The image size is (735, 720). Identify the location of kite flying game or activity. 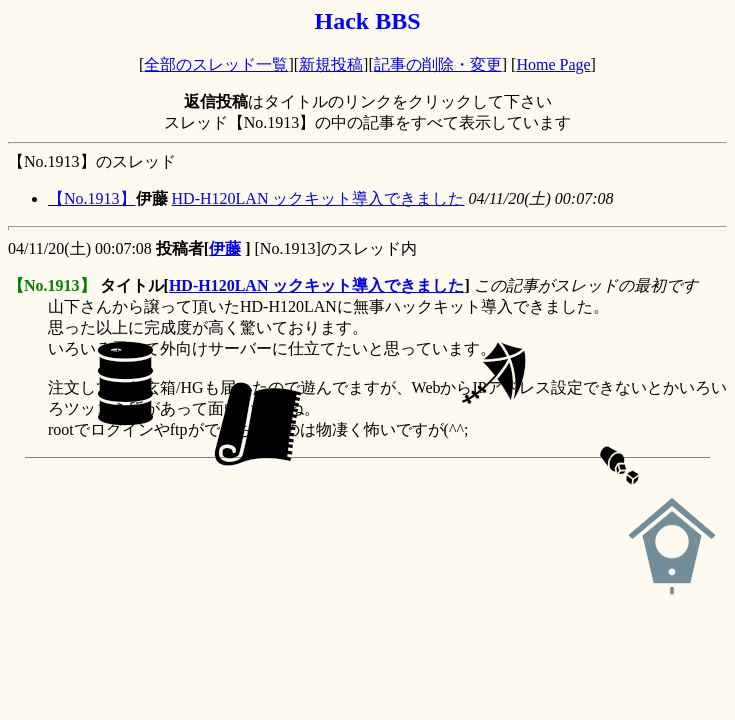
(495, 371).